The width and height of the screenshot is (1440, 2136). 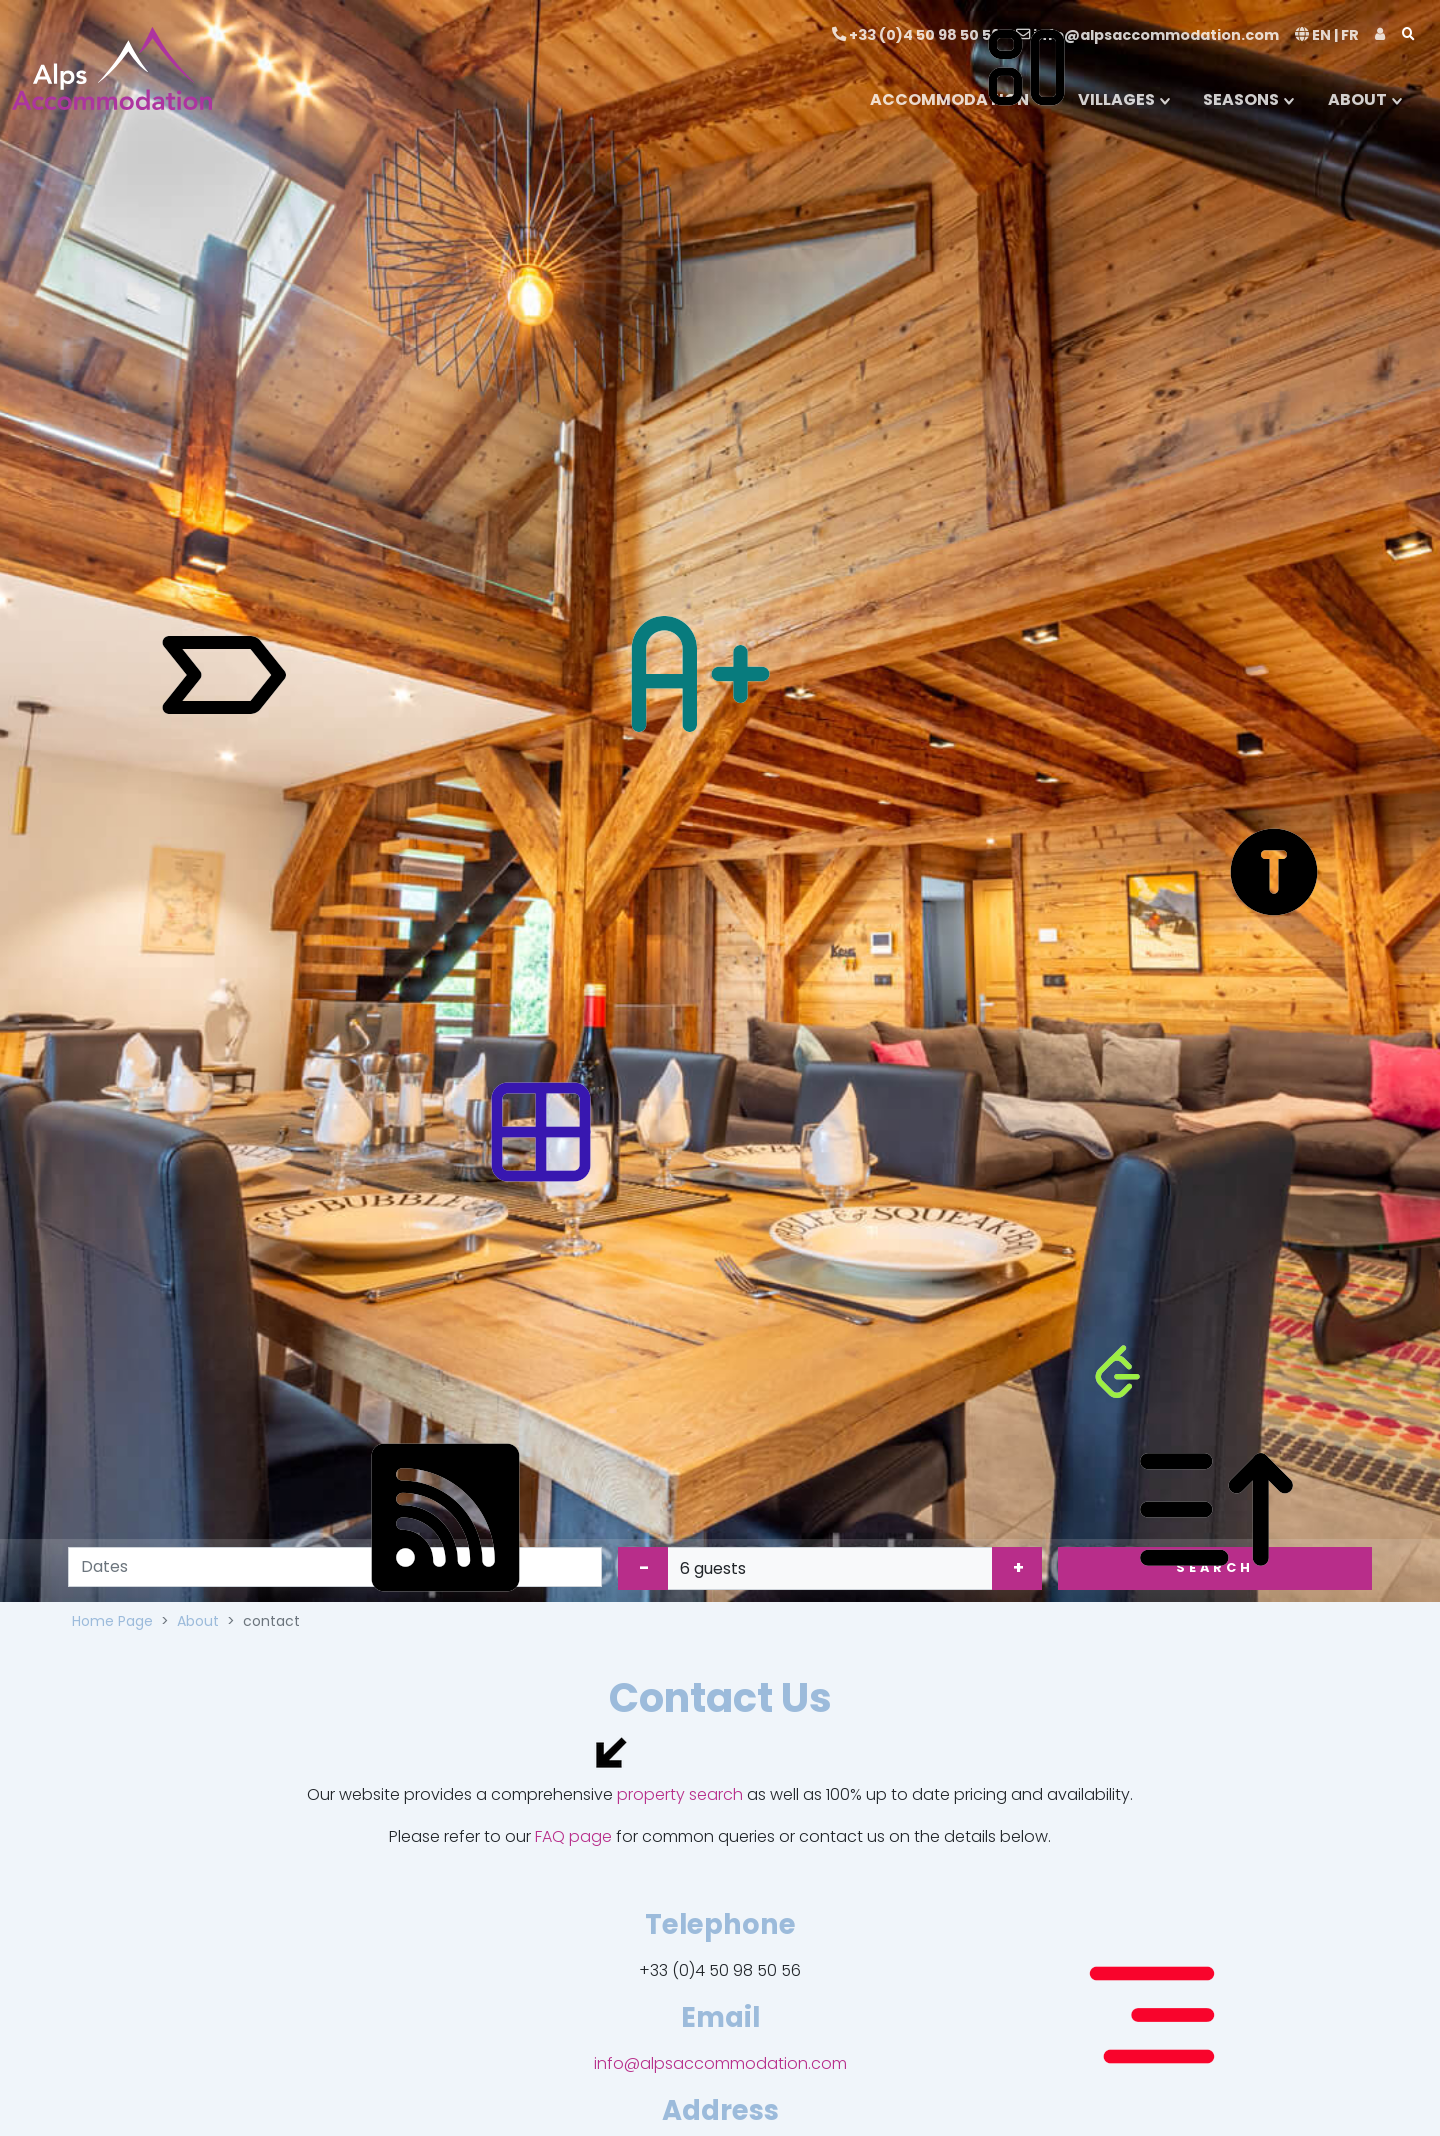 I want to click on sort items in ascending order, so click(x=1212, y=1509).